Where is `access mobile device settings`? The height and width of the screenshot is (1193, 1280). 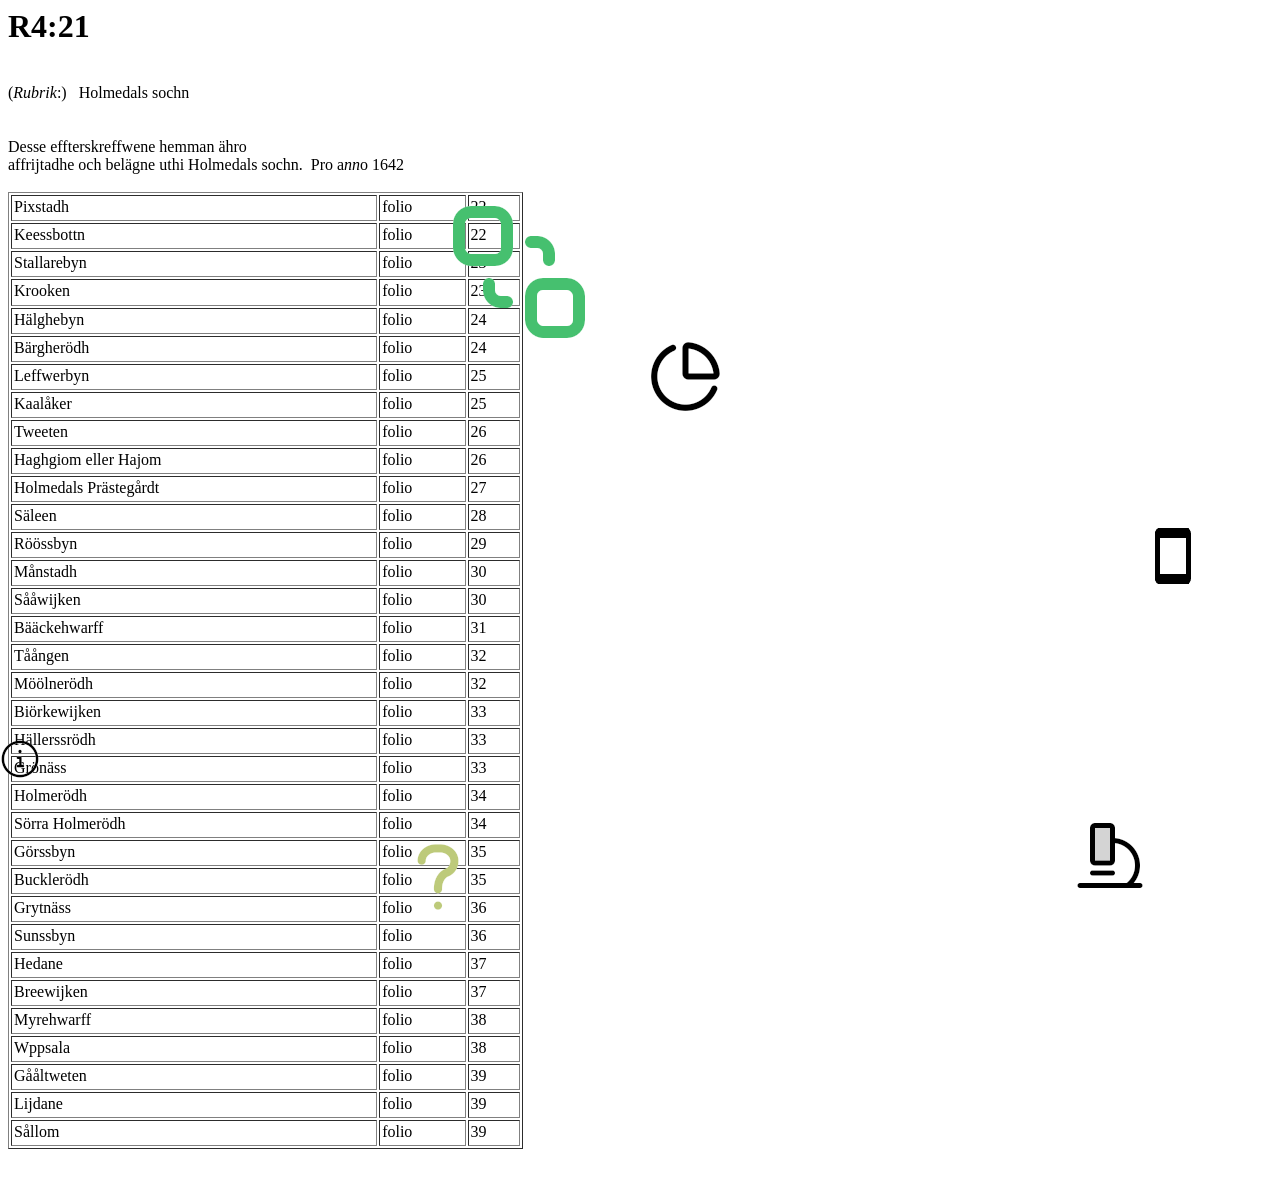
access mobile device settings is located at coordinates (1173, 556).